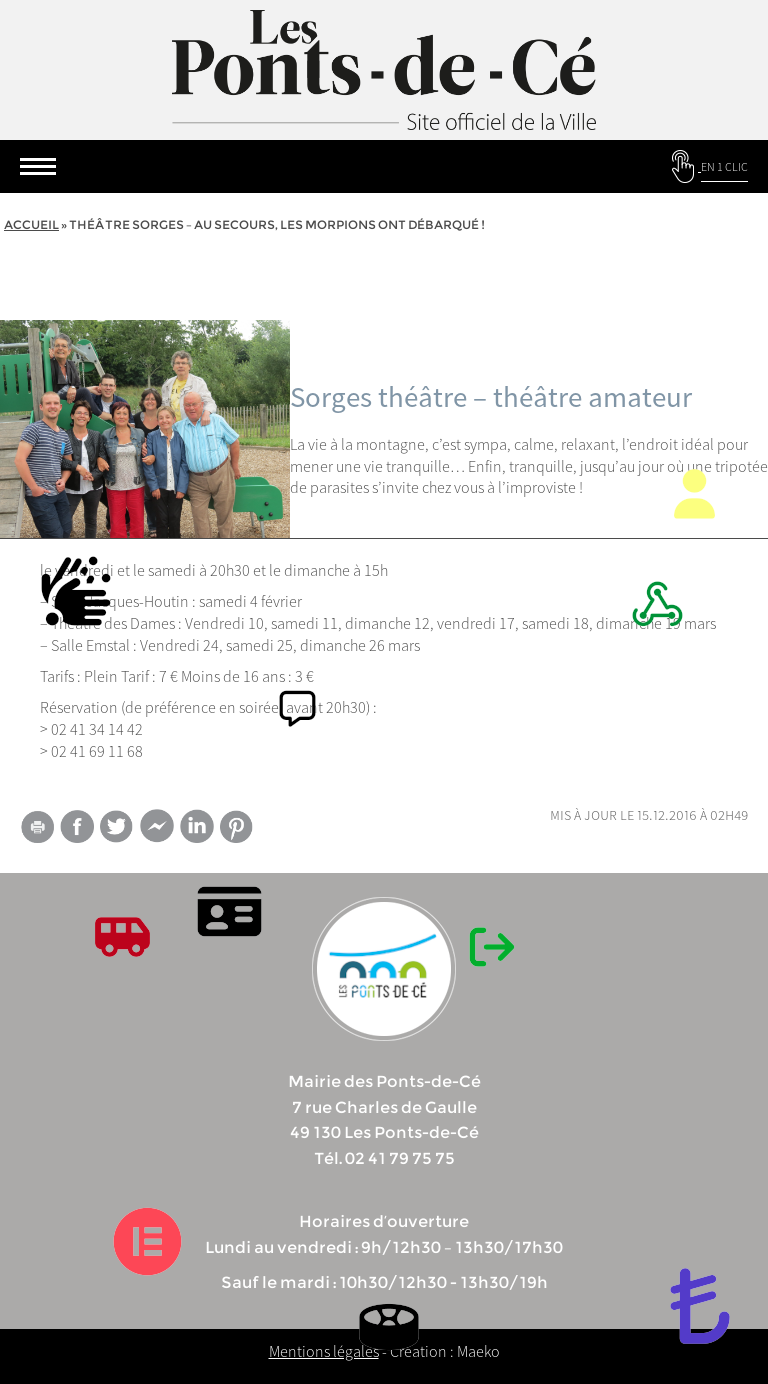  What do you see at coordinates (492, 947) in the screenshot?
I see `log out of your account` at bounding box center [492, 947].